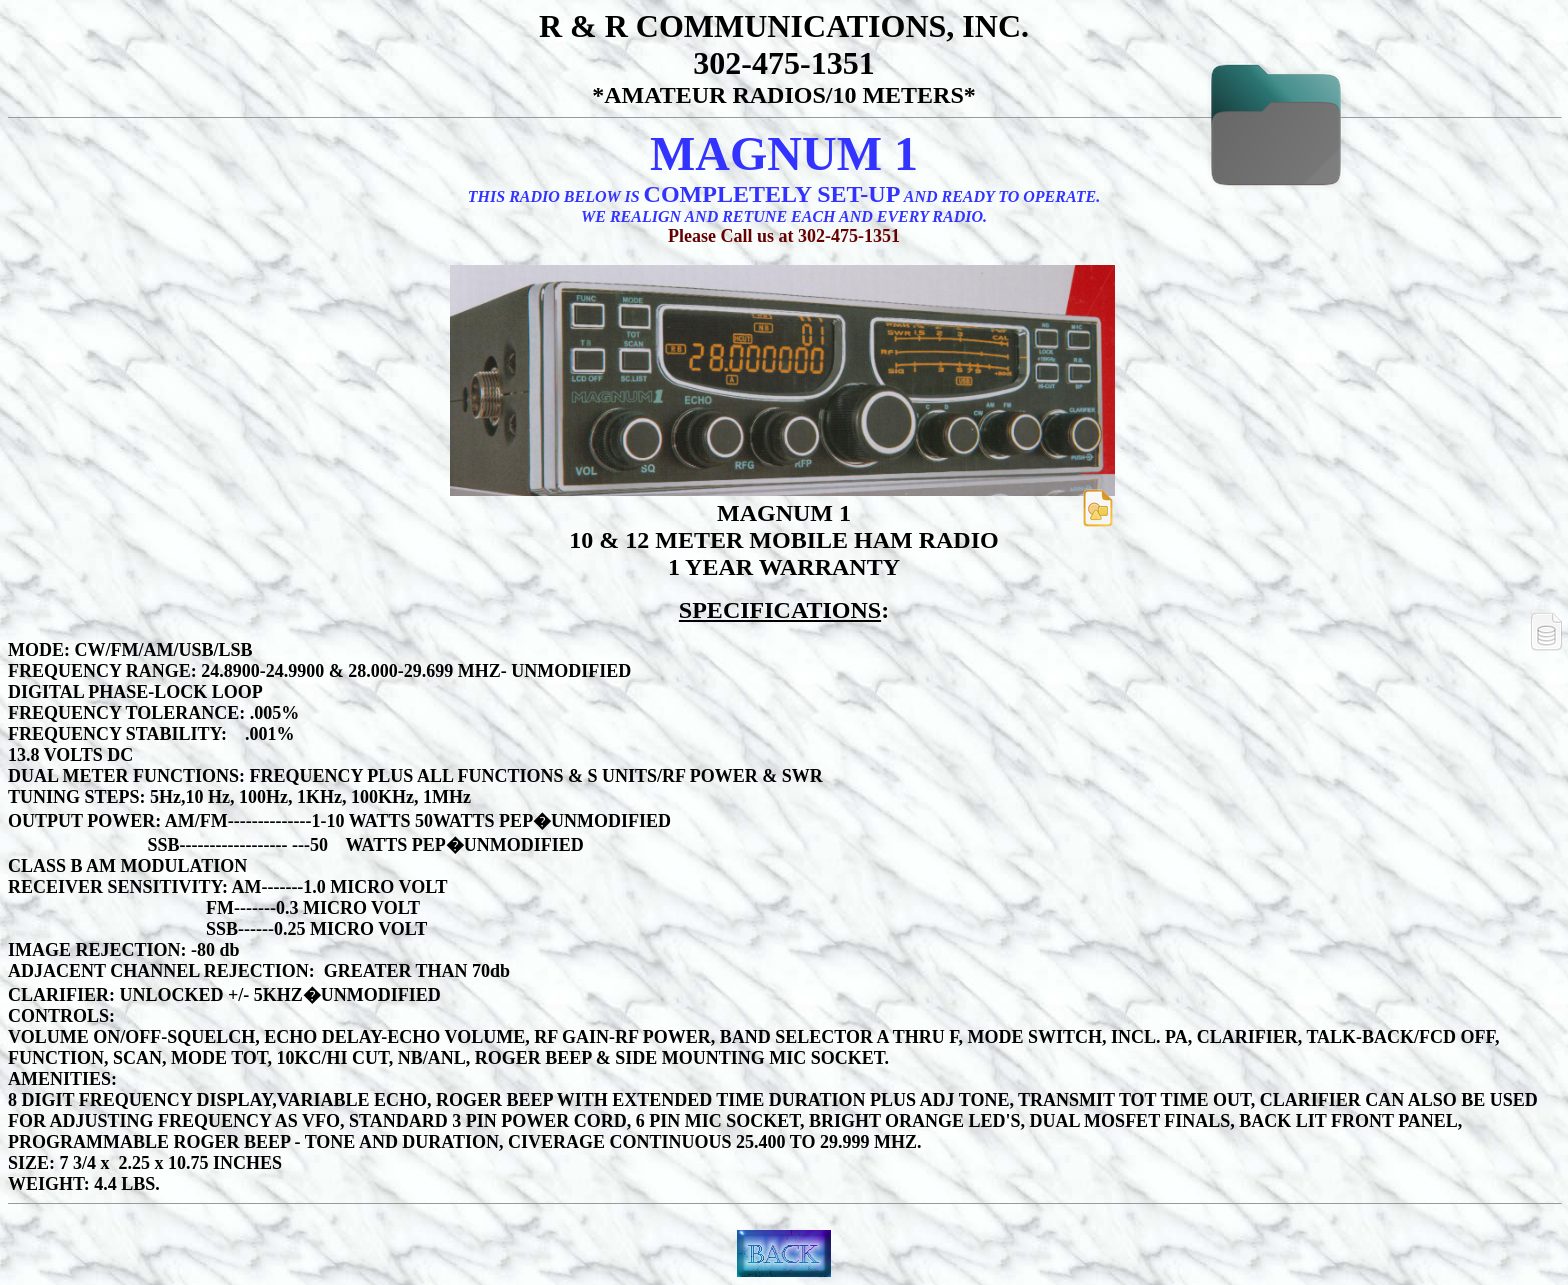 The height and width of the screenshot is (1285, 1568). Describe the element at coordinates (1276, 125) in the screenshot. I see `drop files here to move them into this folder` at that location.